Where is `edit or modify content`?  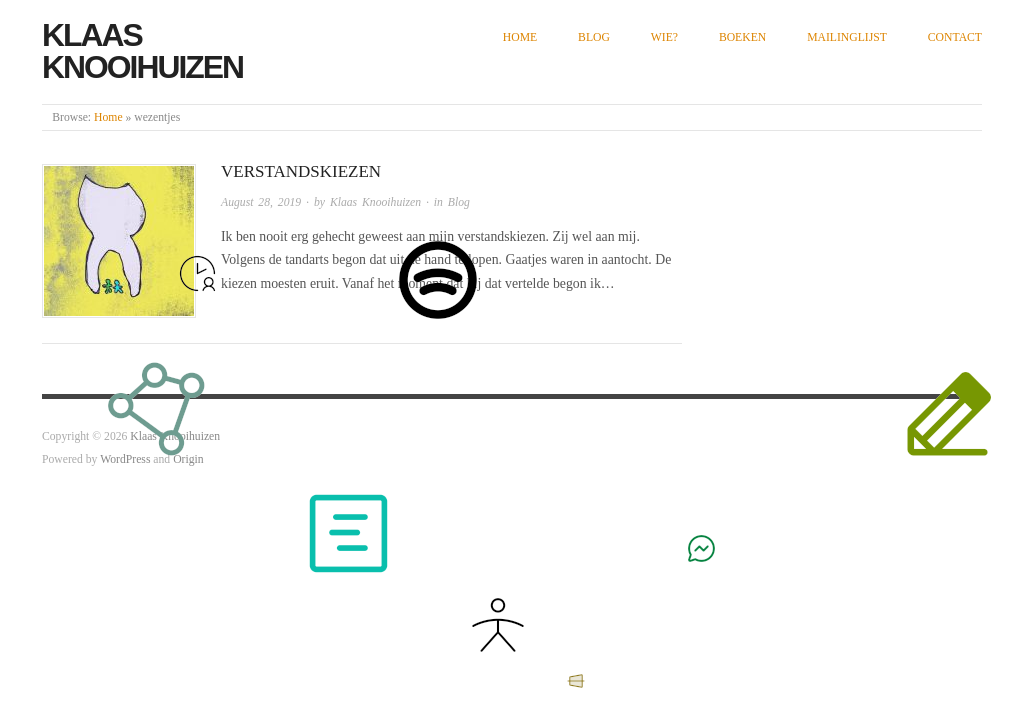
edit or modify content is located at coordinates (947, 415).